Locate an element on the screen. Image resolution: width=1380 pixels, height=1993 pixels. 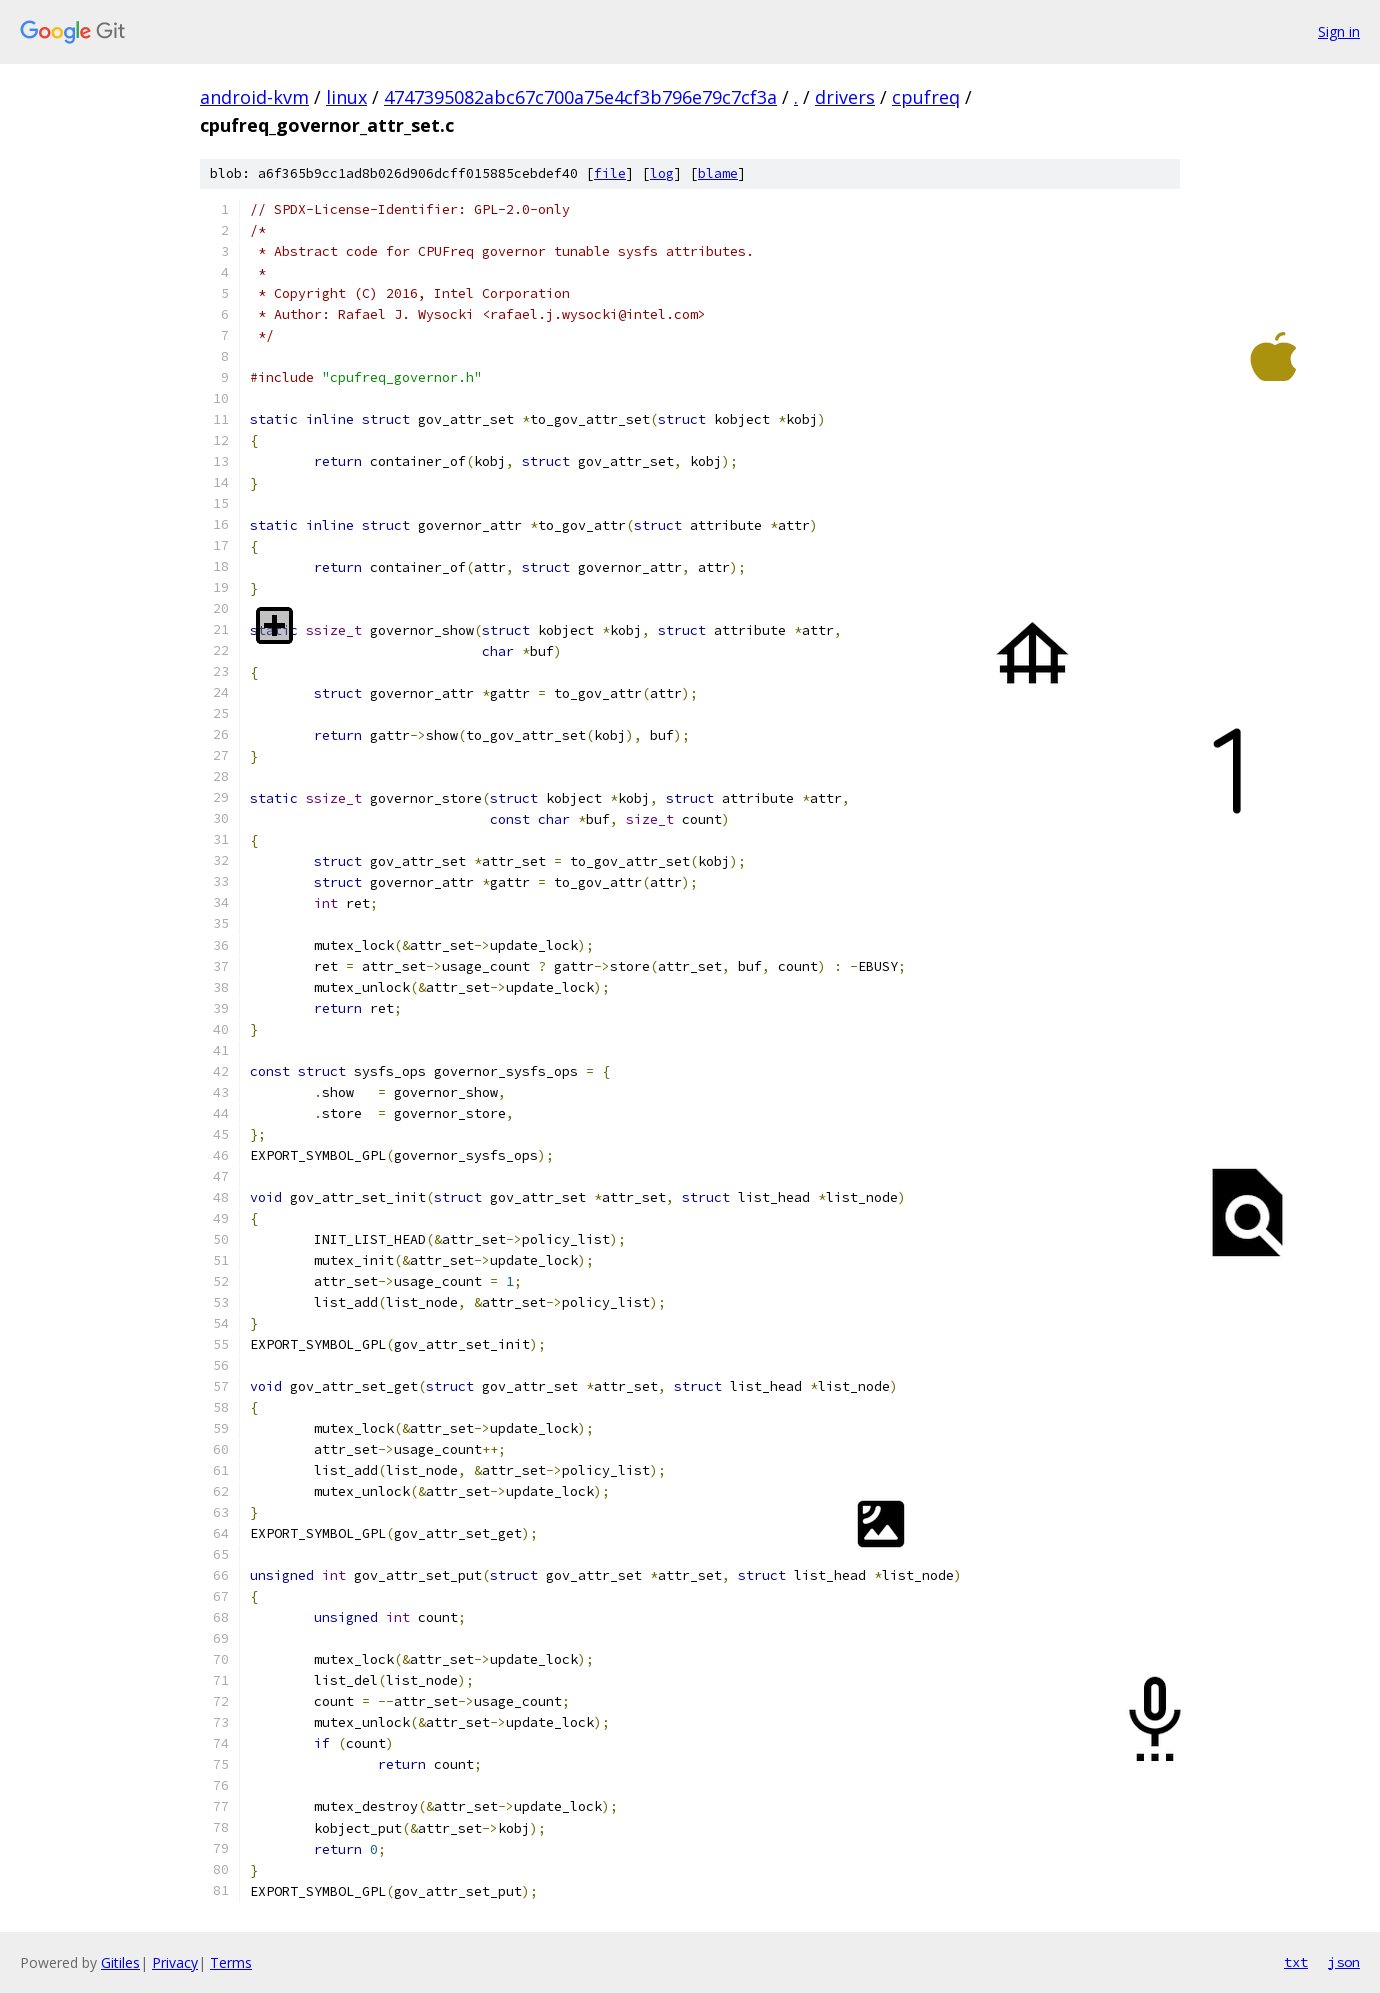
search within the current document is located at coordinates (1247, 1212).